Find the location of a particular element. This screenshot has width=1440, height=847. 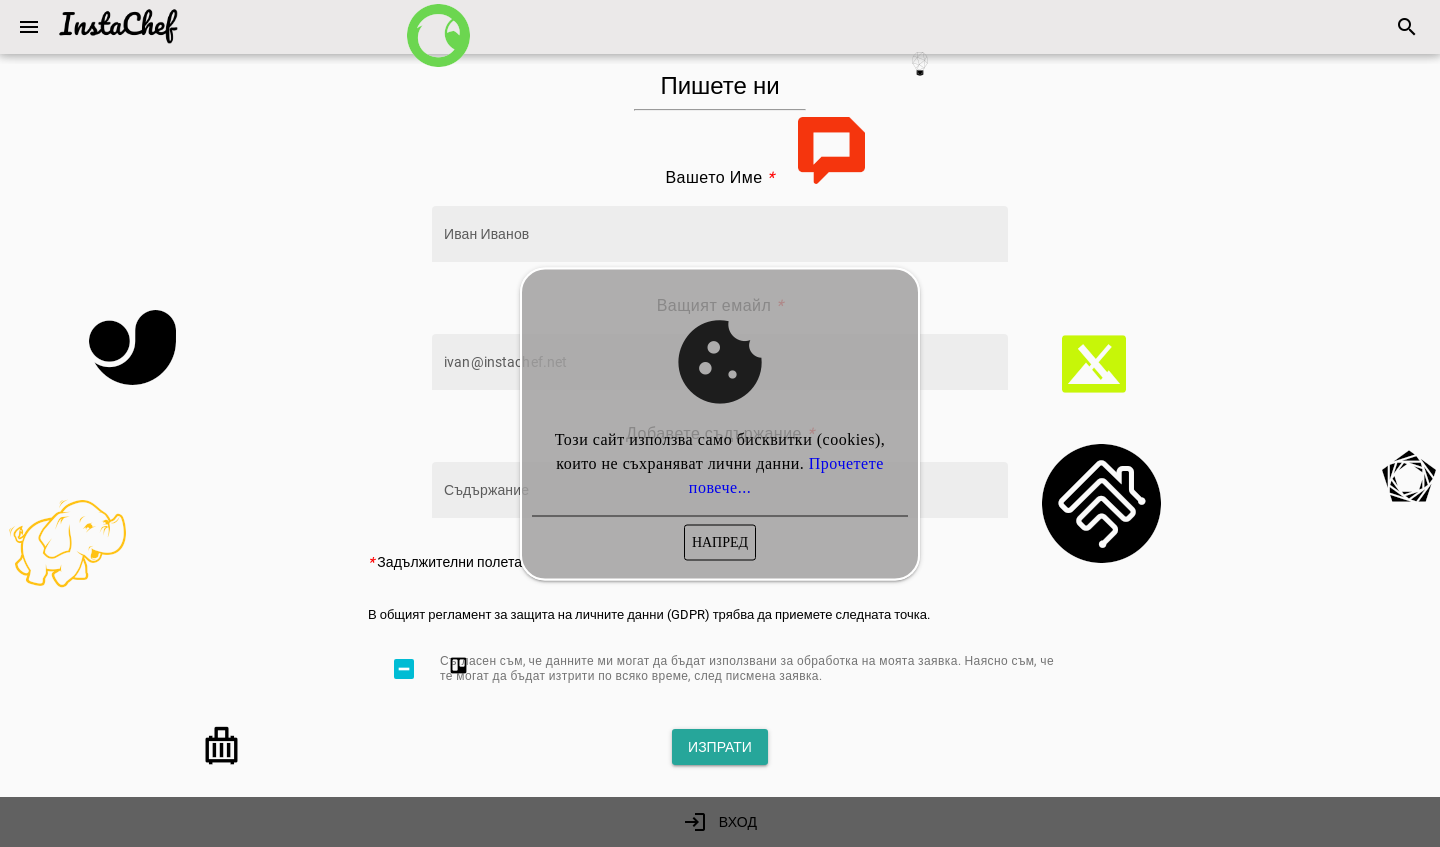

open trello app is located at coordinates (458, 665).